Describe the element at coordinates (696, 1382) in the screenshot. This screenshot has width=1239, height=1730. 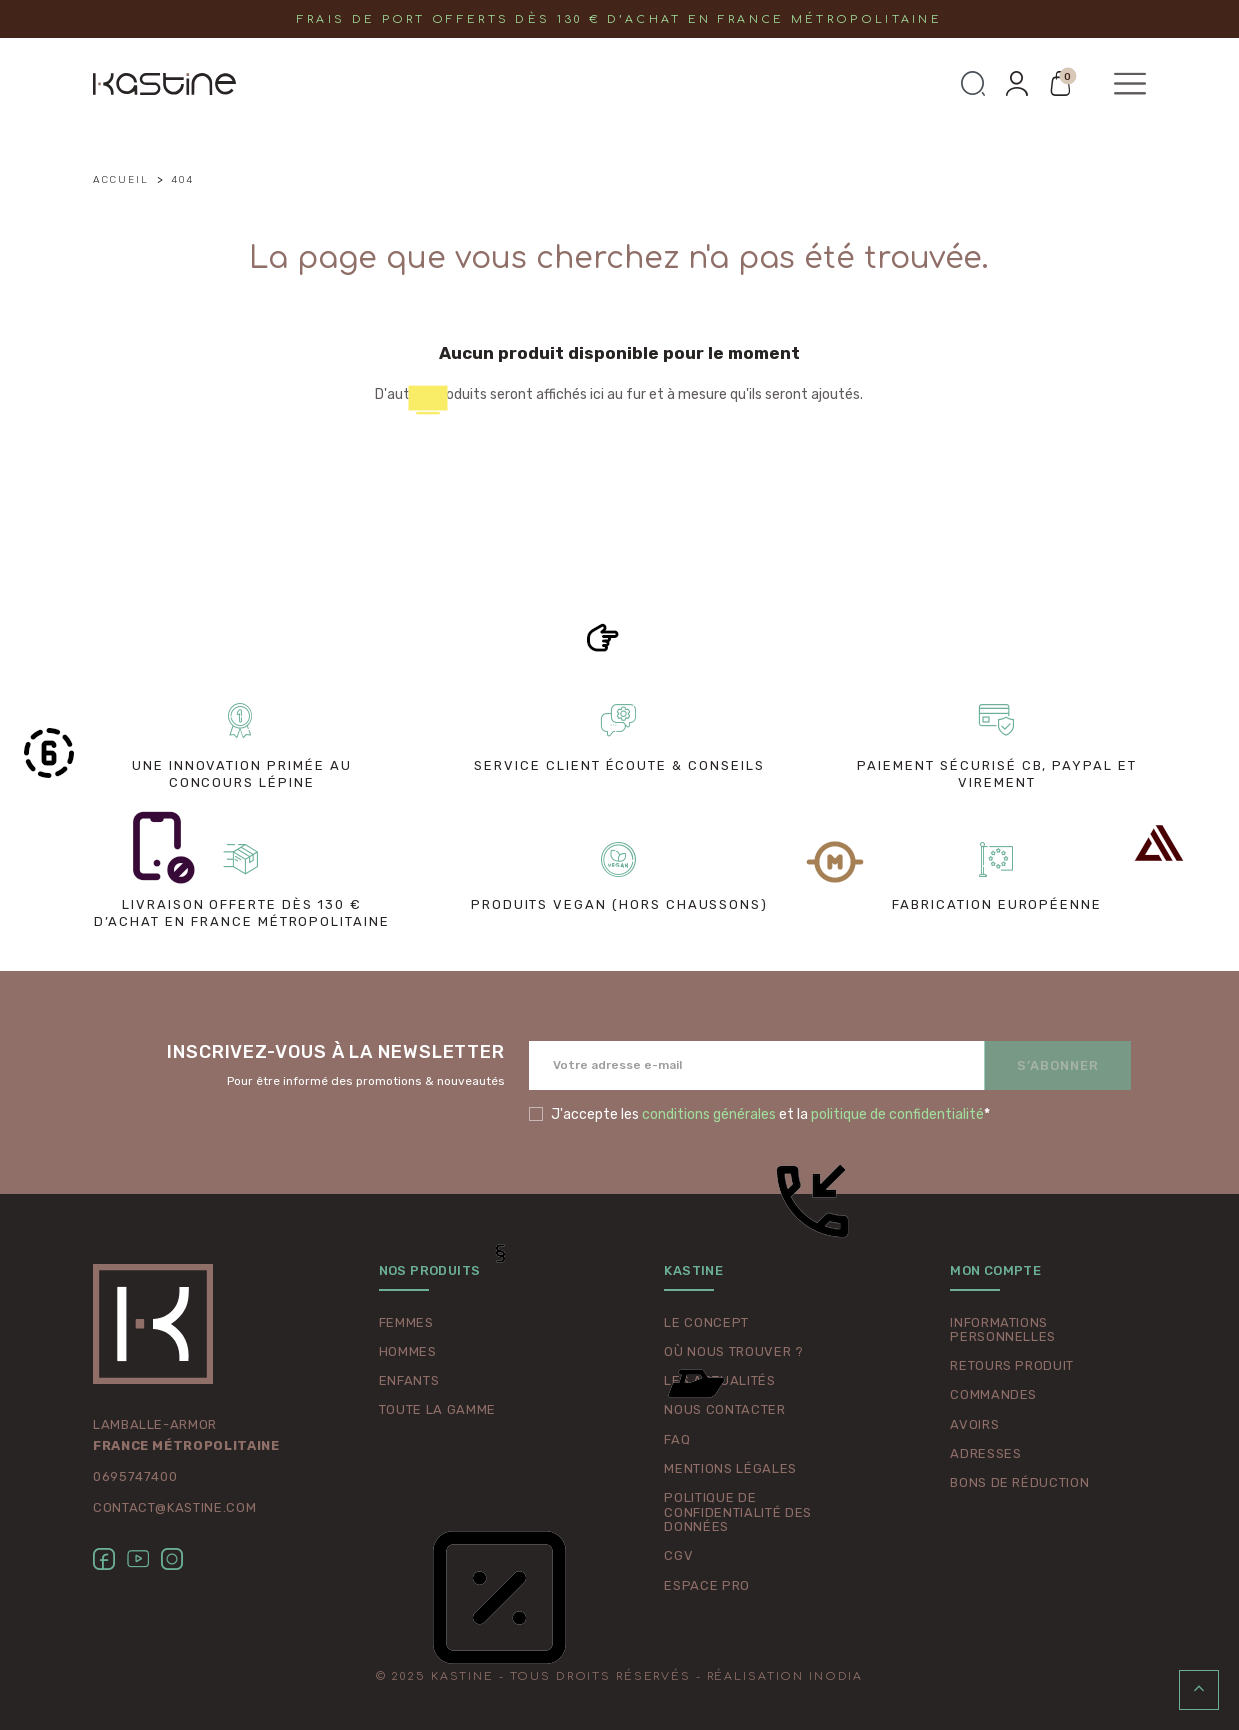
I see `access boat rental or marina services` at that location.